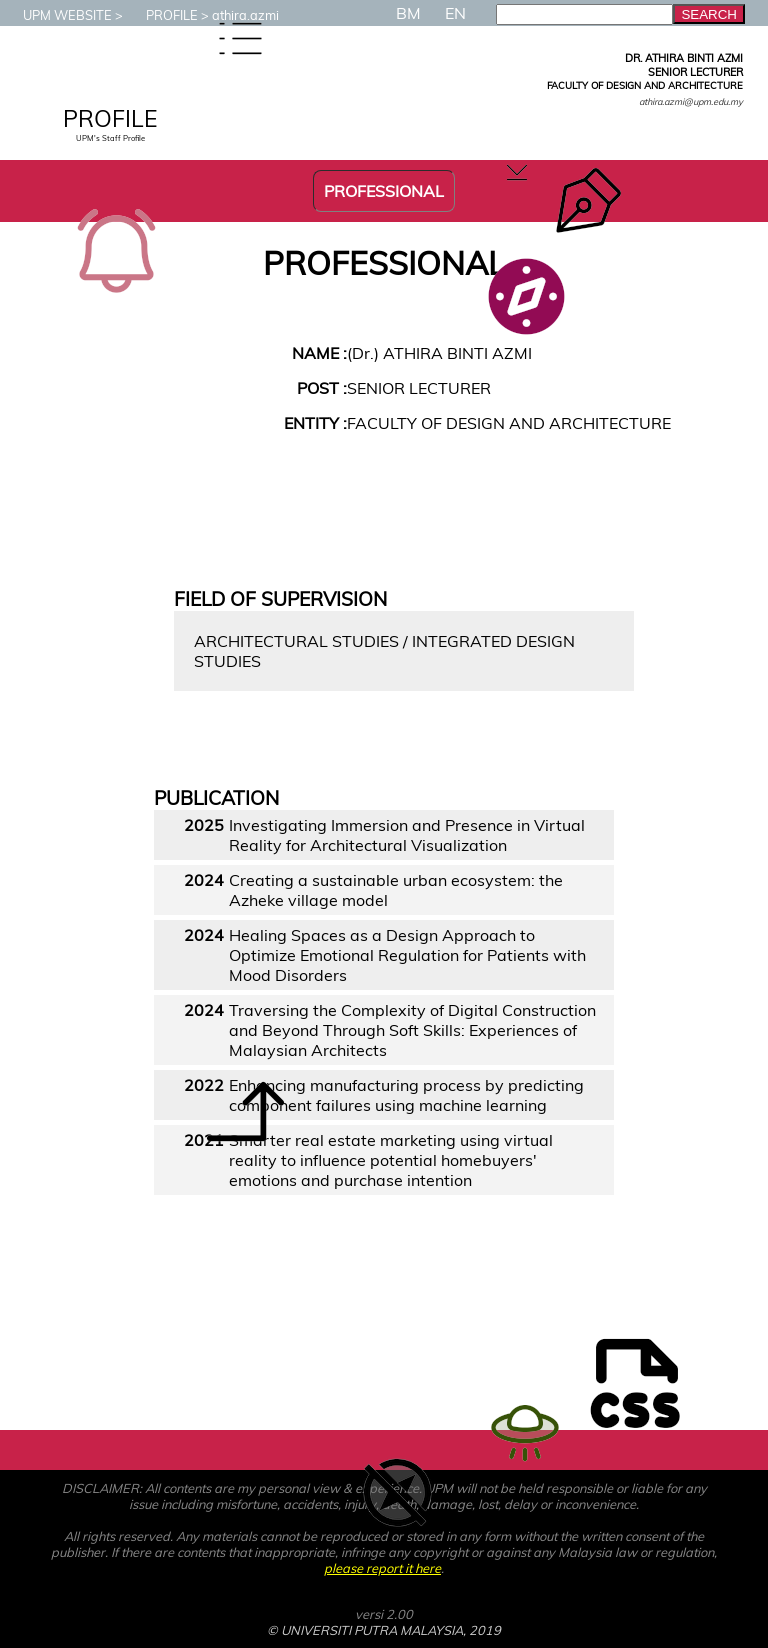 This screenshot has width=768, height=1648. Describe the element at coordinates (526, 296) in the screenshot. I see `access navigation or directions` at that location.